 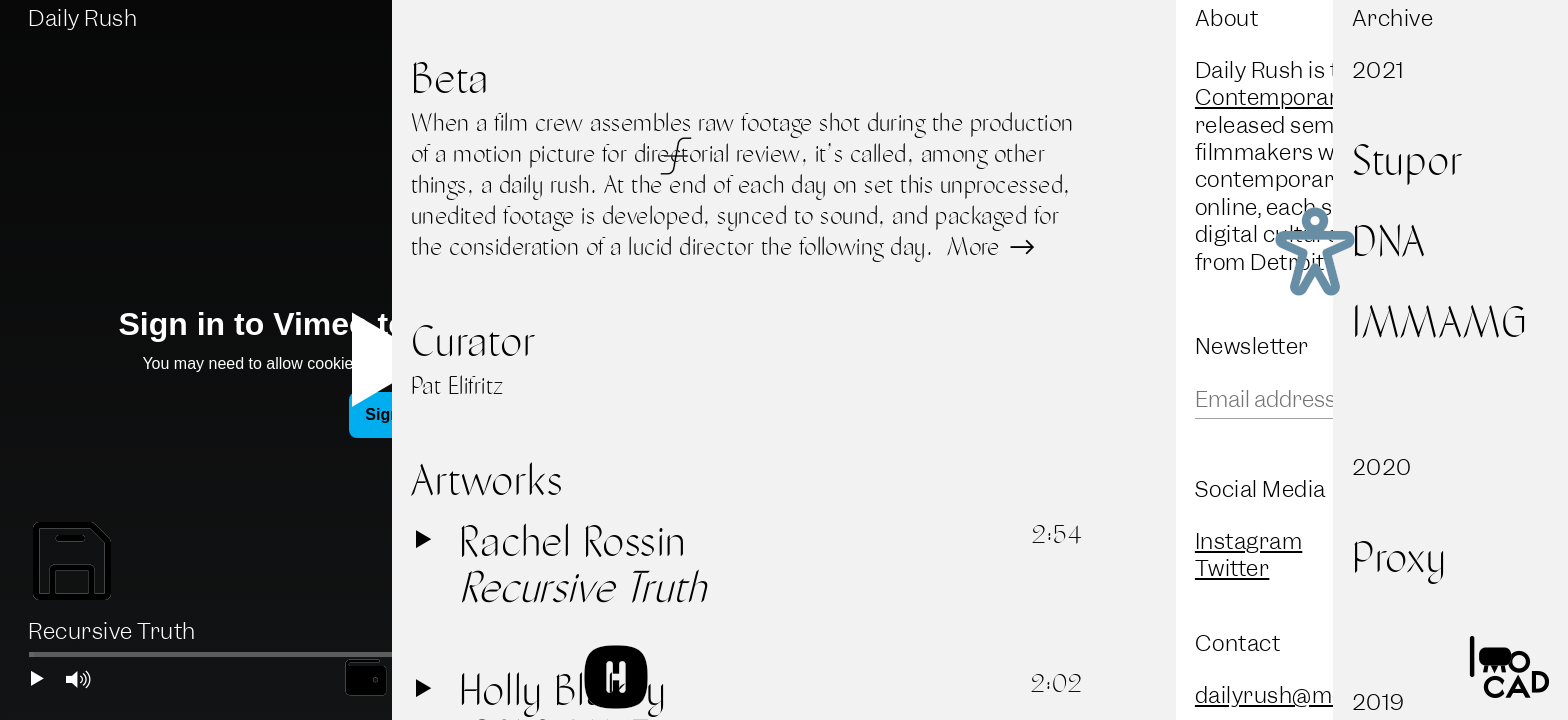 I want to click on align selected elements to the left, so click(x=1490, y=656).